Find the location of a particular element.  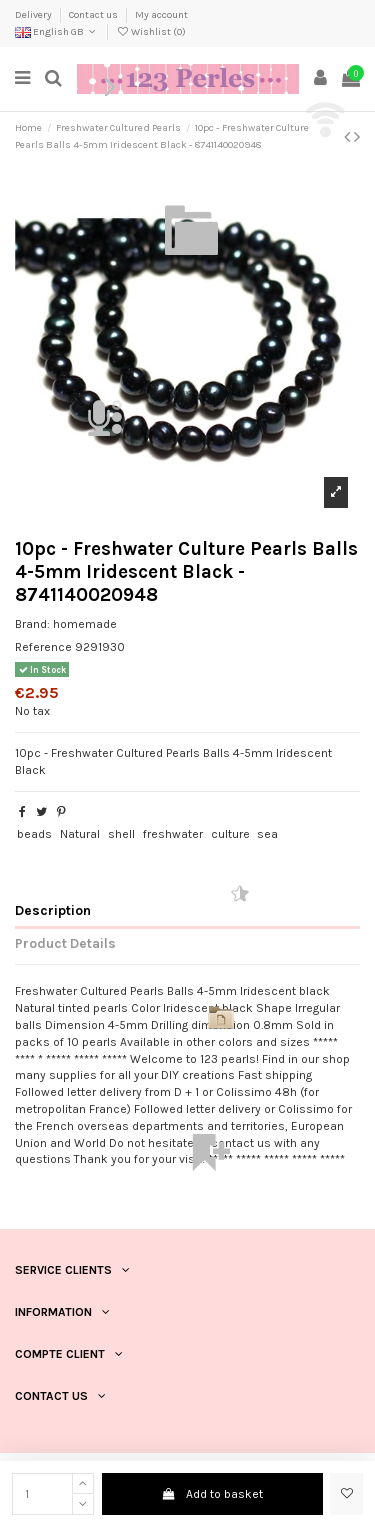

indicates no wireless signal available is located at coordinates (325, 118).